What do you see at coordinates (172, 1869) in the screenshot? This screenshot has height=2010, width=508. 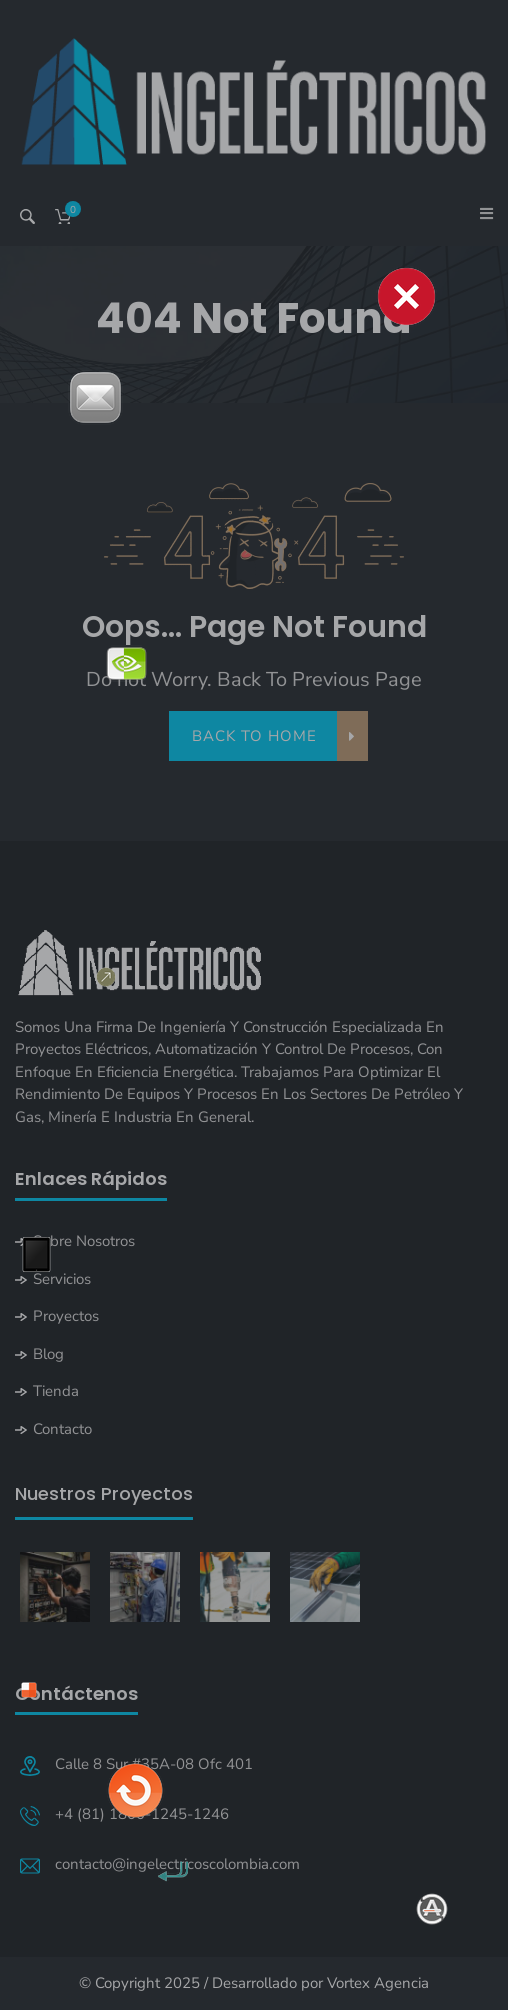 I see `reply to all recipients of an email` at bounding box center [172, 1869].